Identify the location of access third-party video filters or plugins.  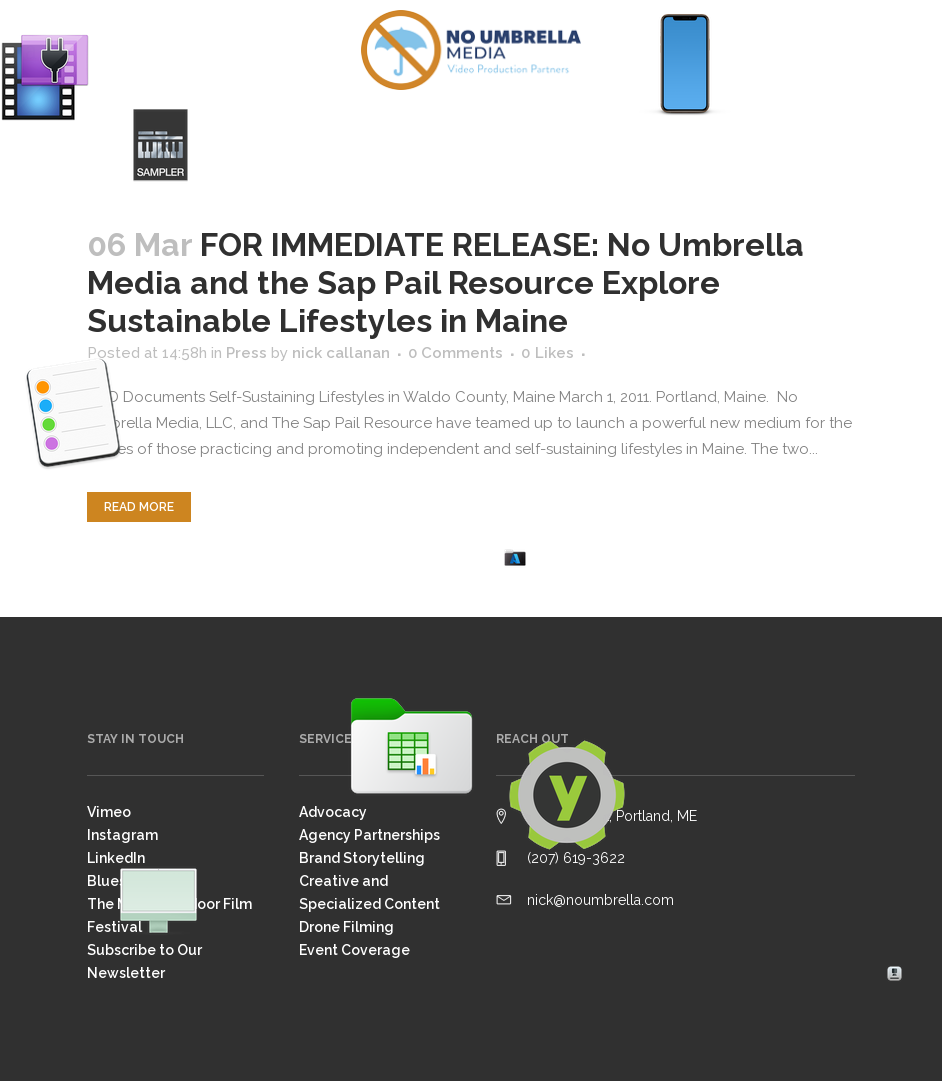
(45, 77).